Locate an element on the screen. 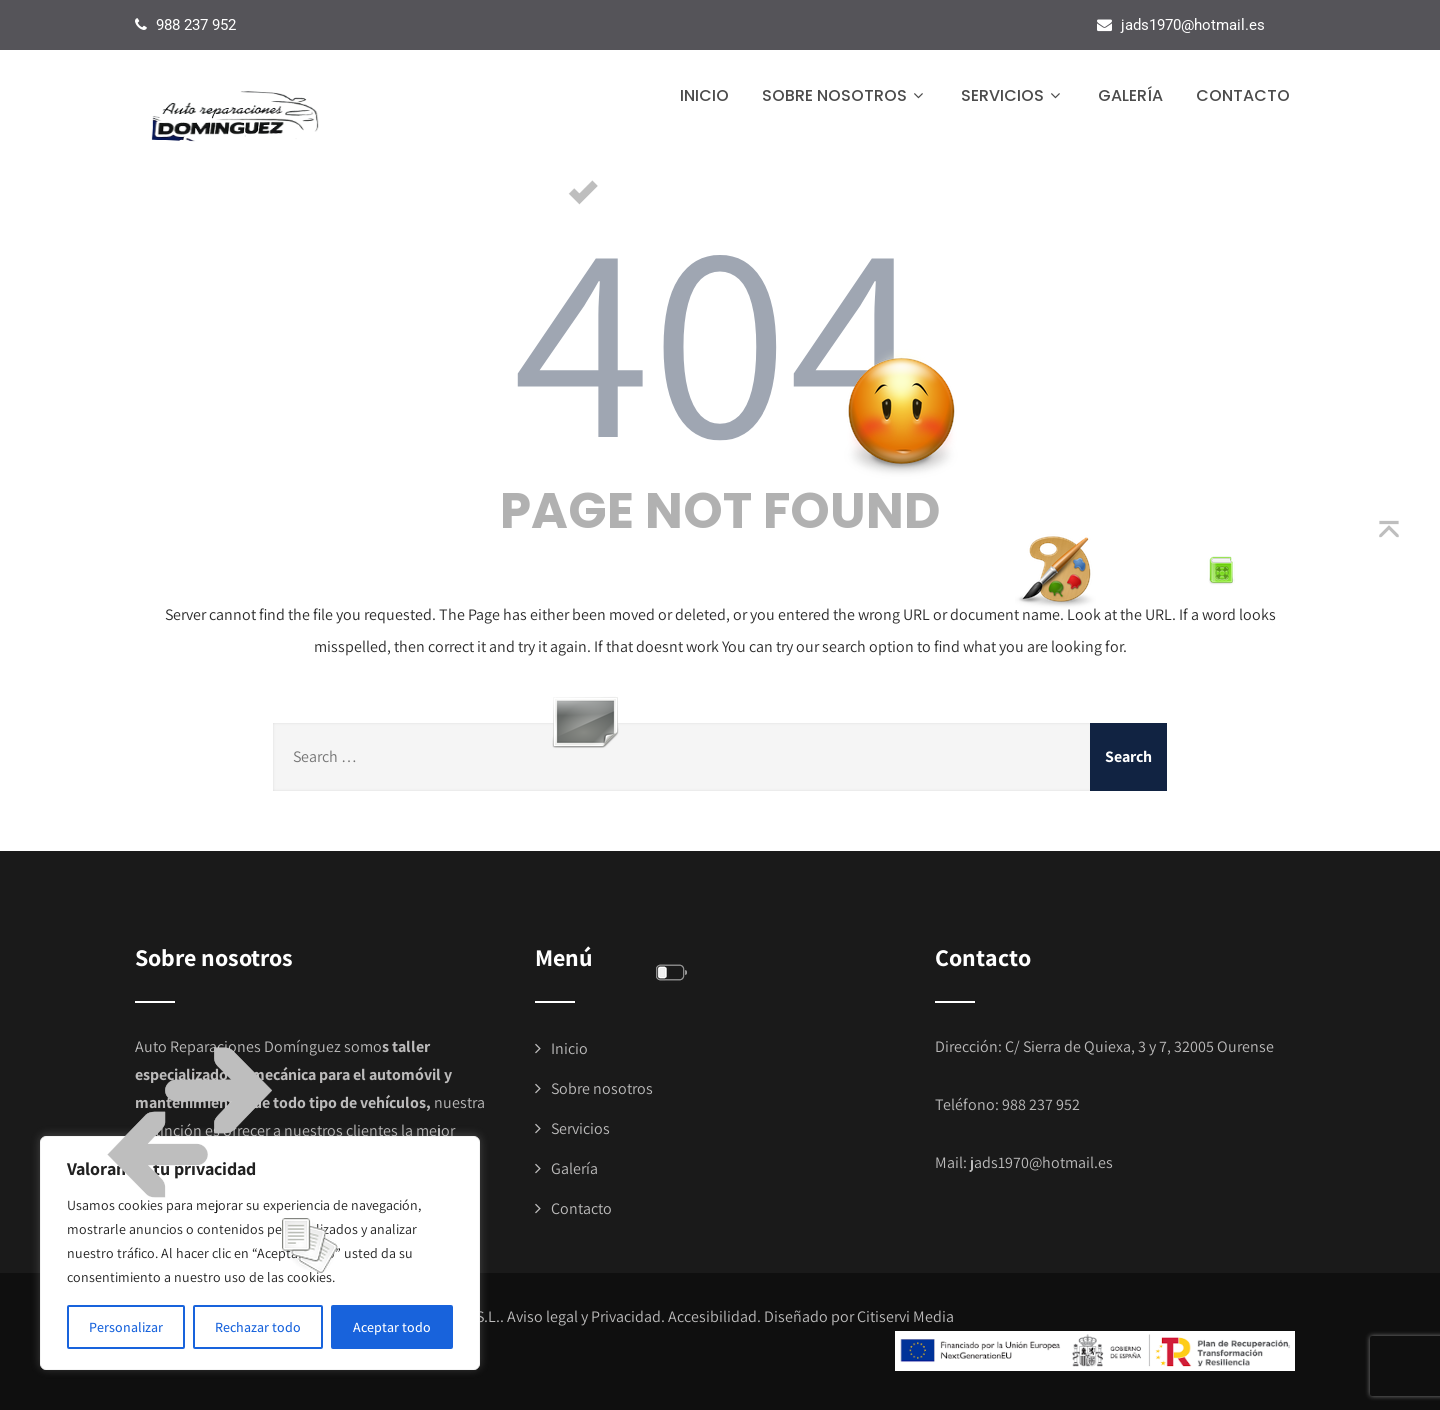  scroll to top of page is located at coordinates (1389, 529).